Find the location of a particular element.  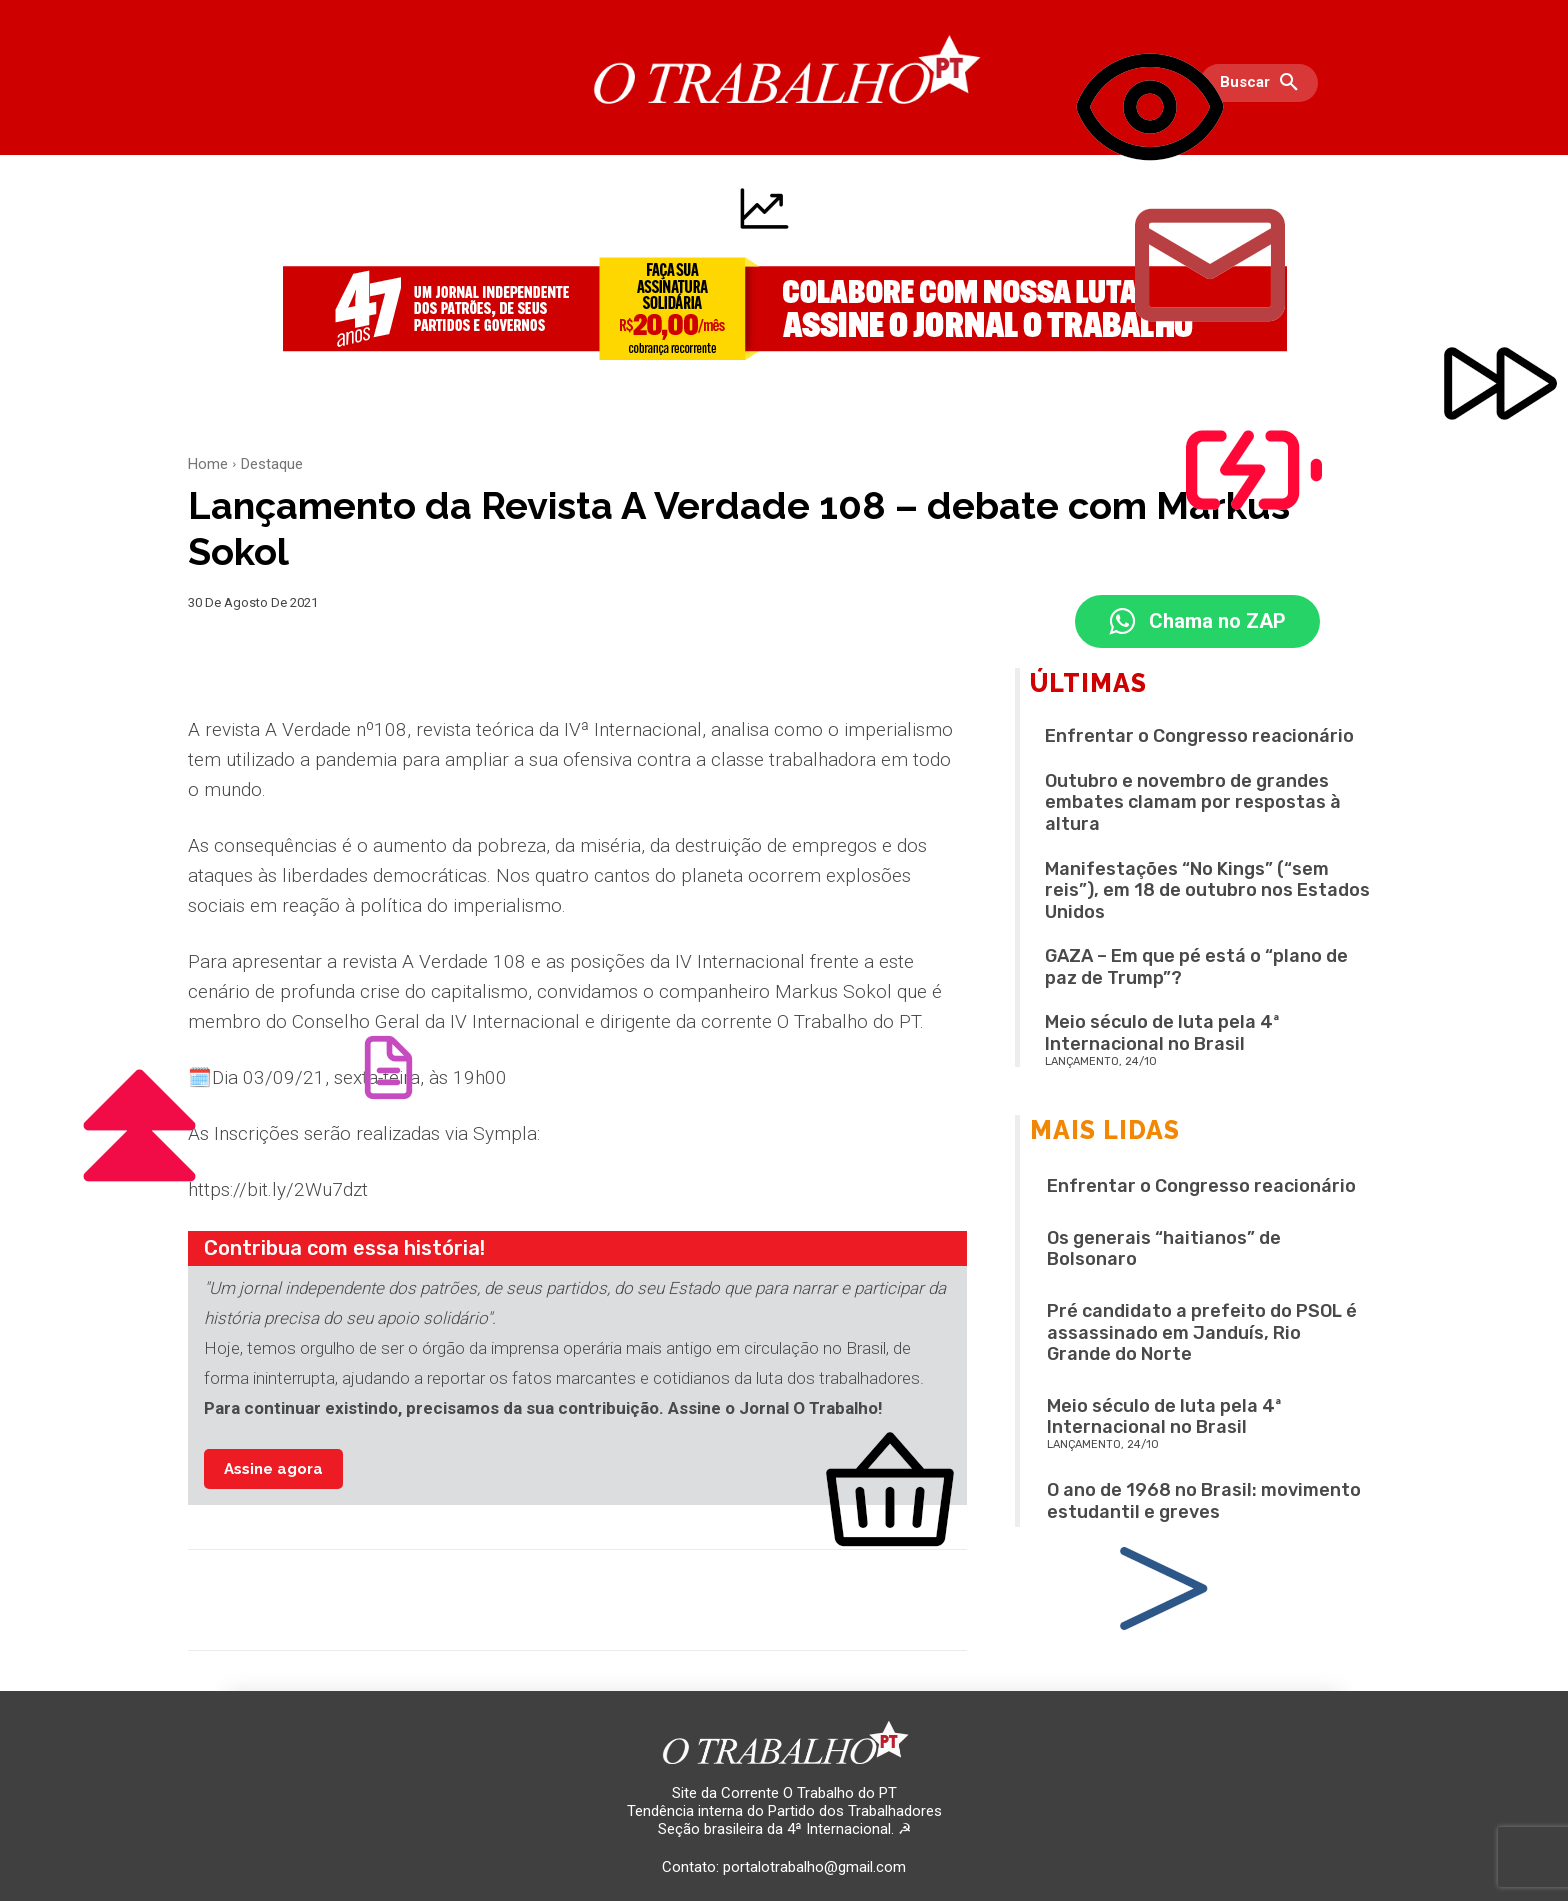

view document contents is located at coordinates (388, 1067).